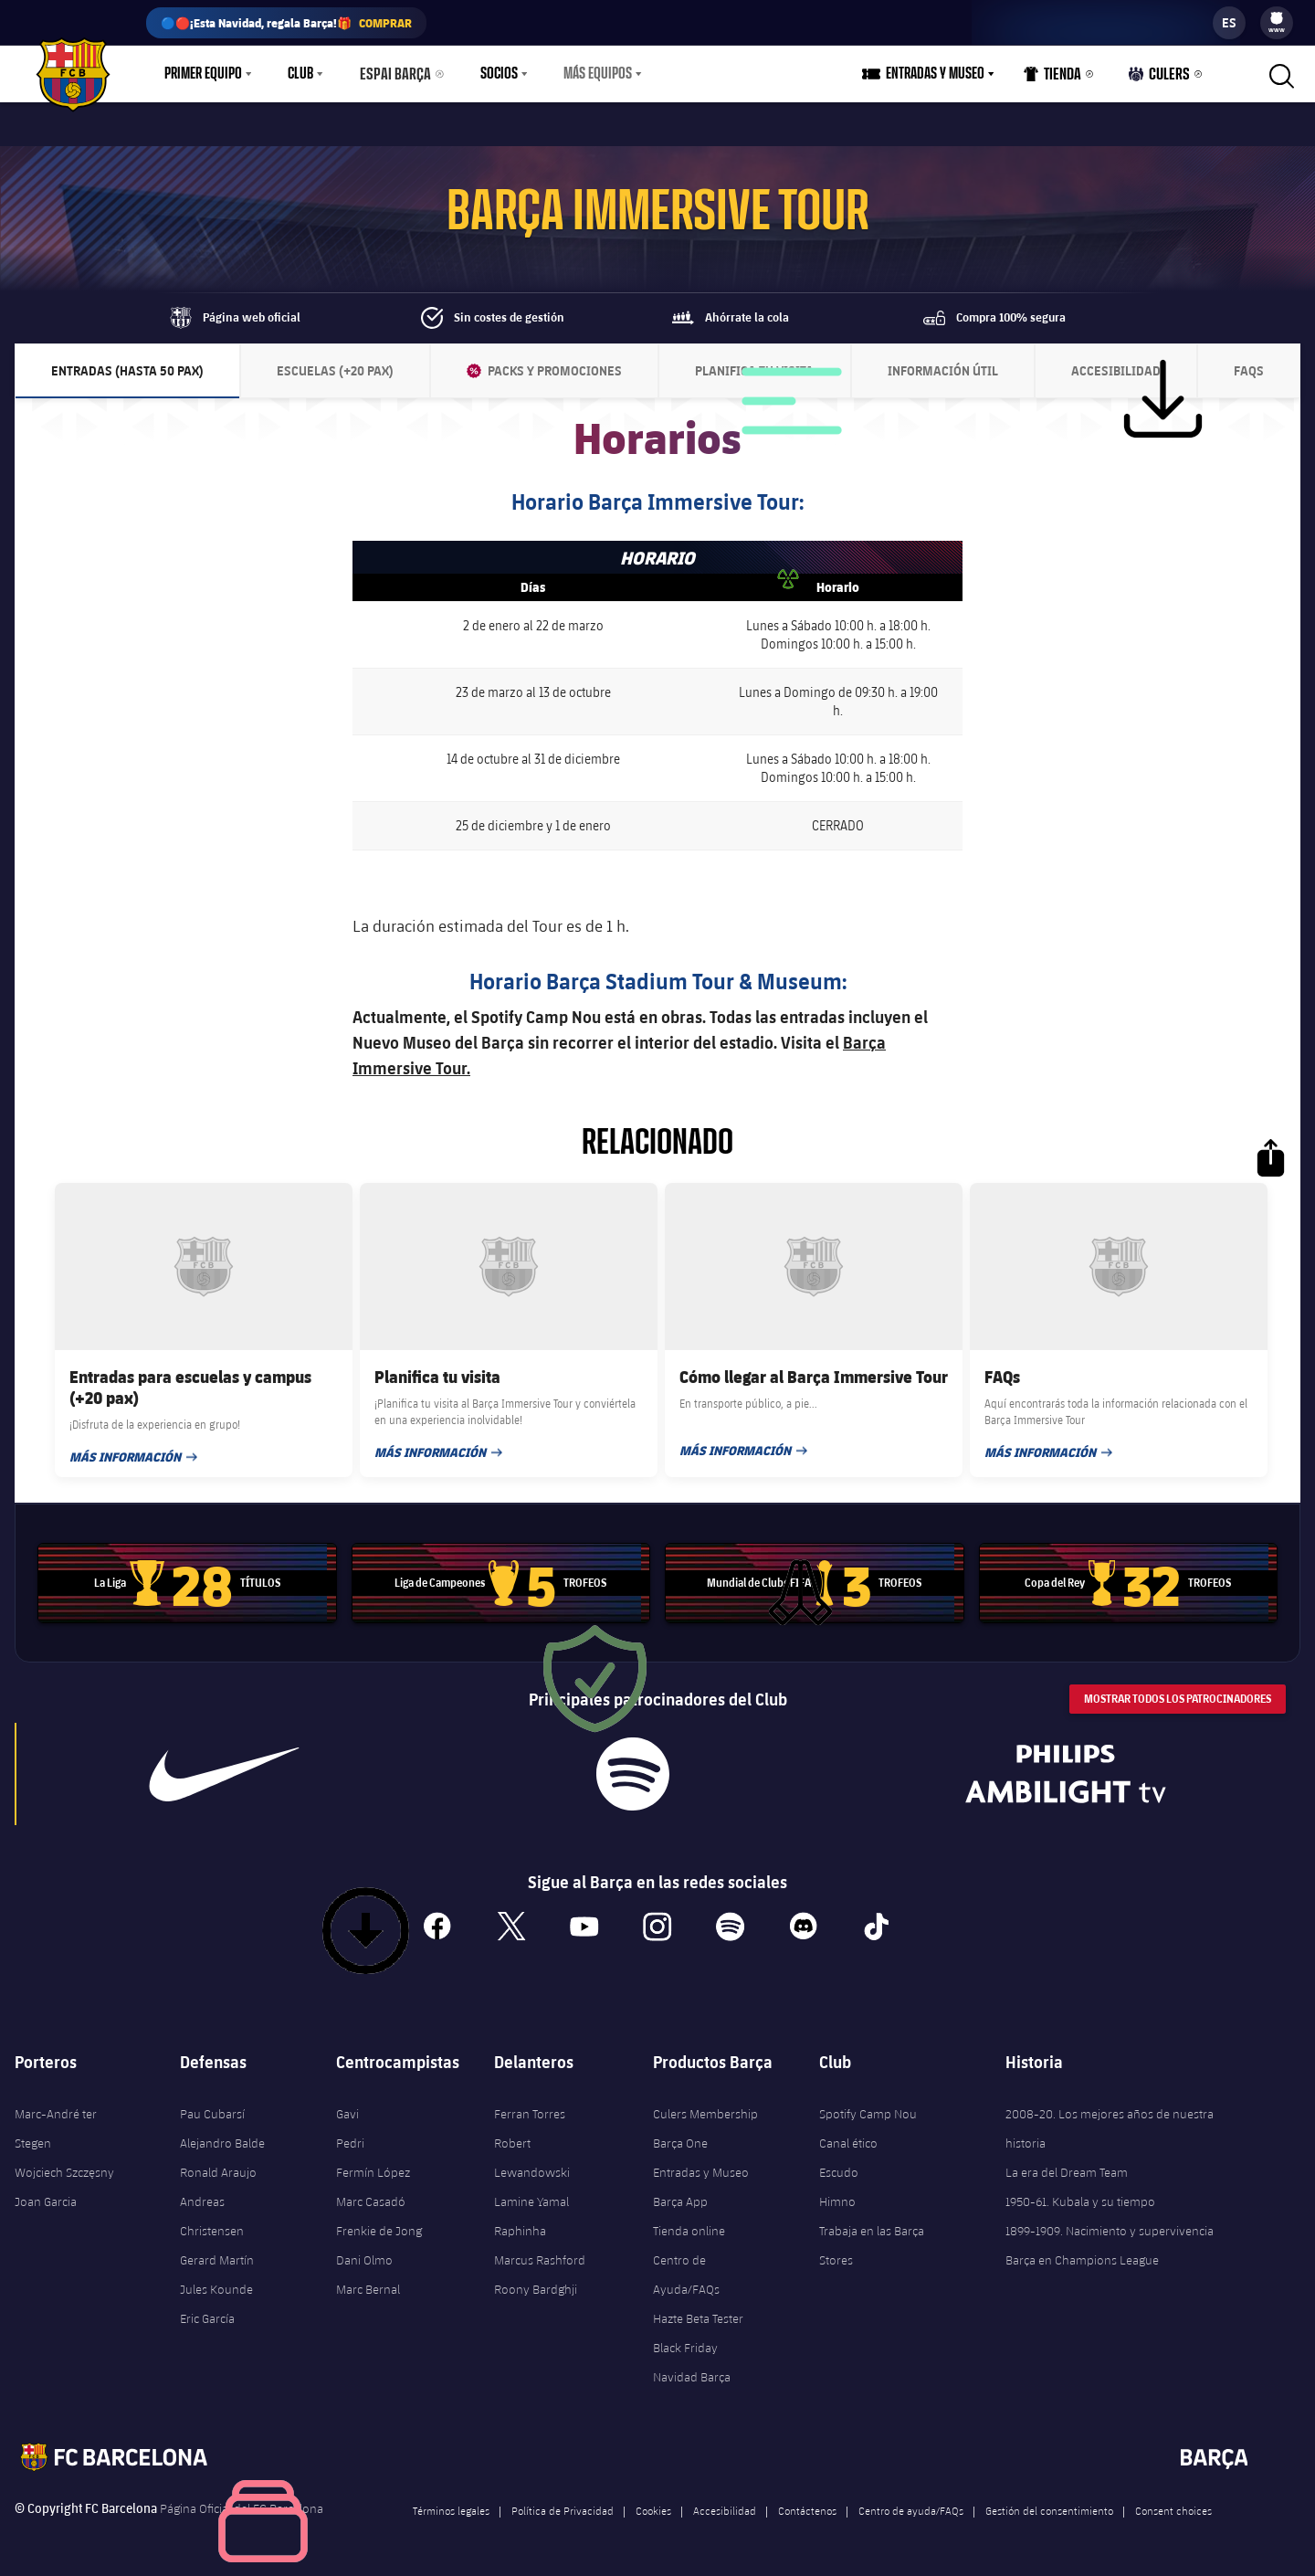 This screenshot has height=2576, width=1315. Describe the element at coordinates (788, 578) in the screenshot. I see `indicates radioactive or hazardous material warning` at that location.